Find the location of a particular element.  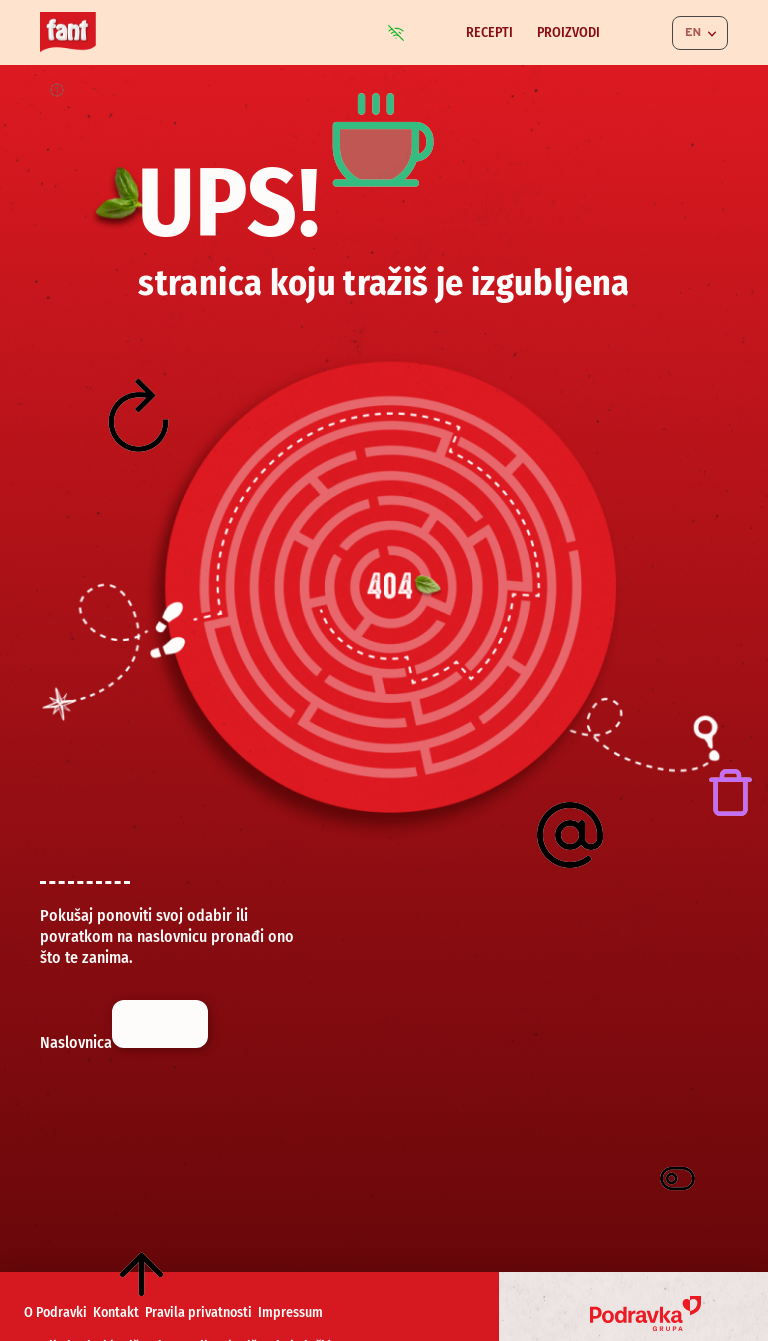

delete selected item is located at coordinates (730, 792).